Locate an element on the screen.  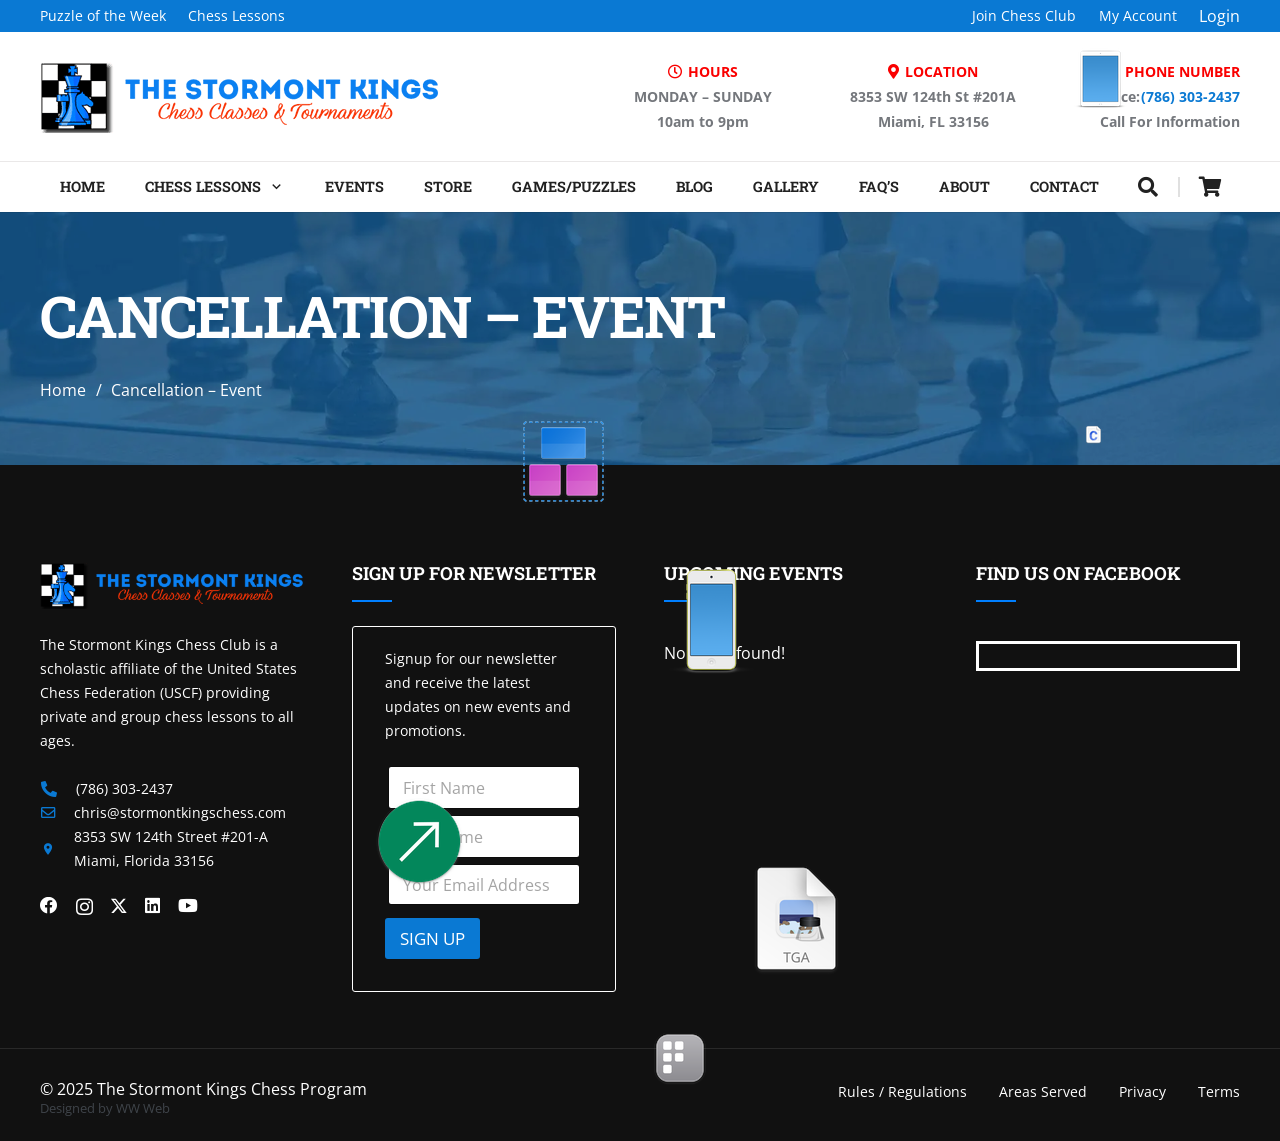
manage connected iPad device is located at coordinates (1100, 78).